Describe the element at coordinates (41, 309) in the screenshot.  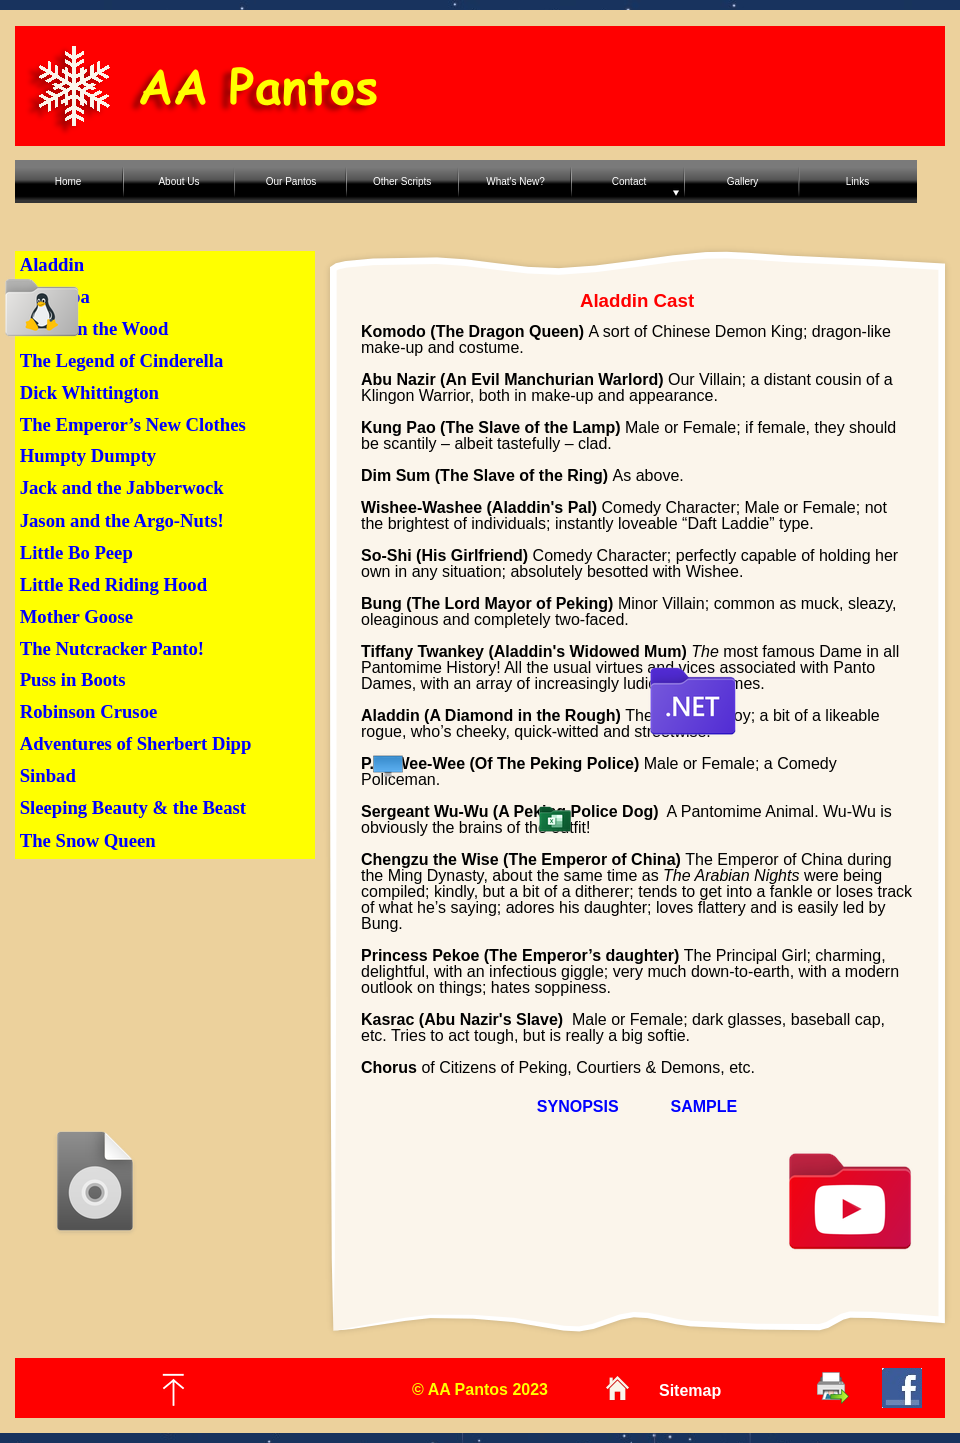
I see `open linux files folder` at that location.